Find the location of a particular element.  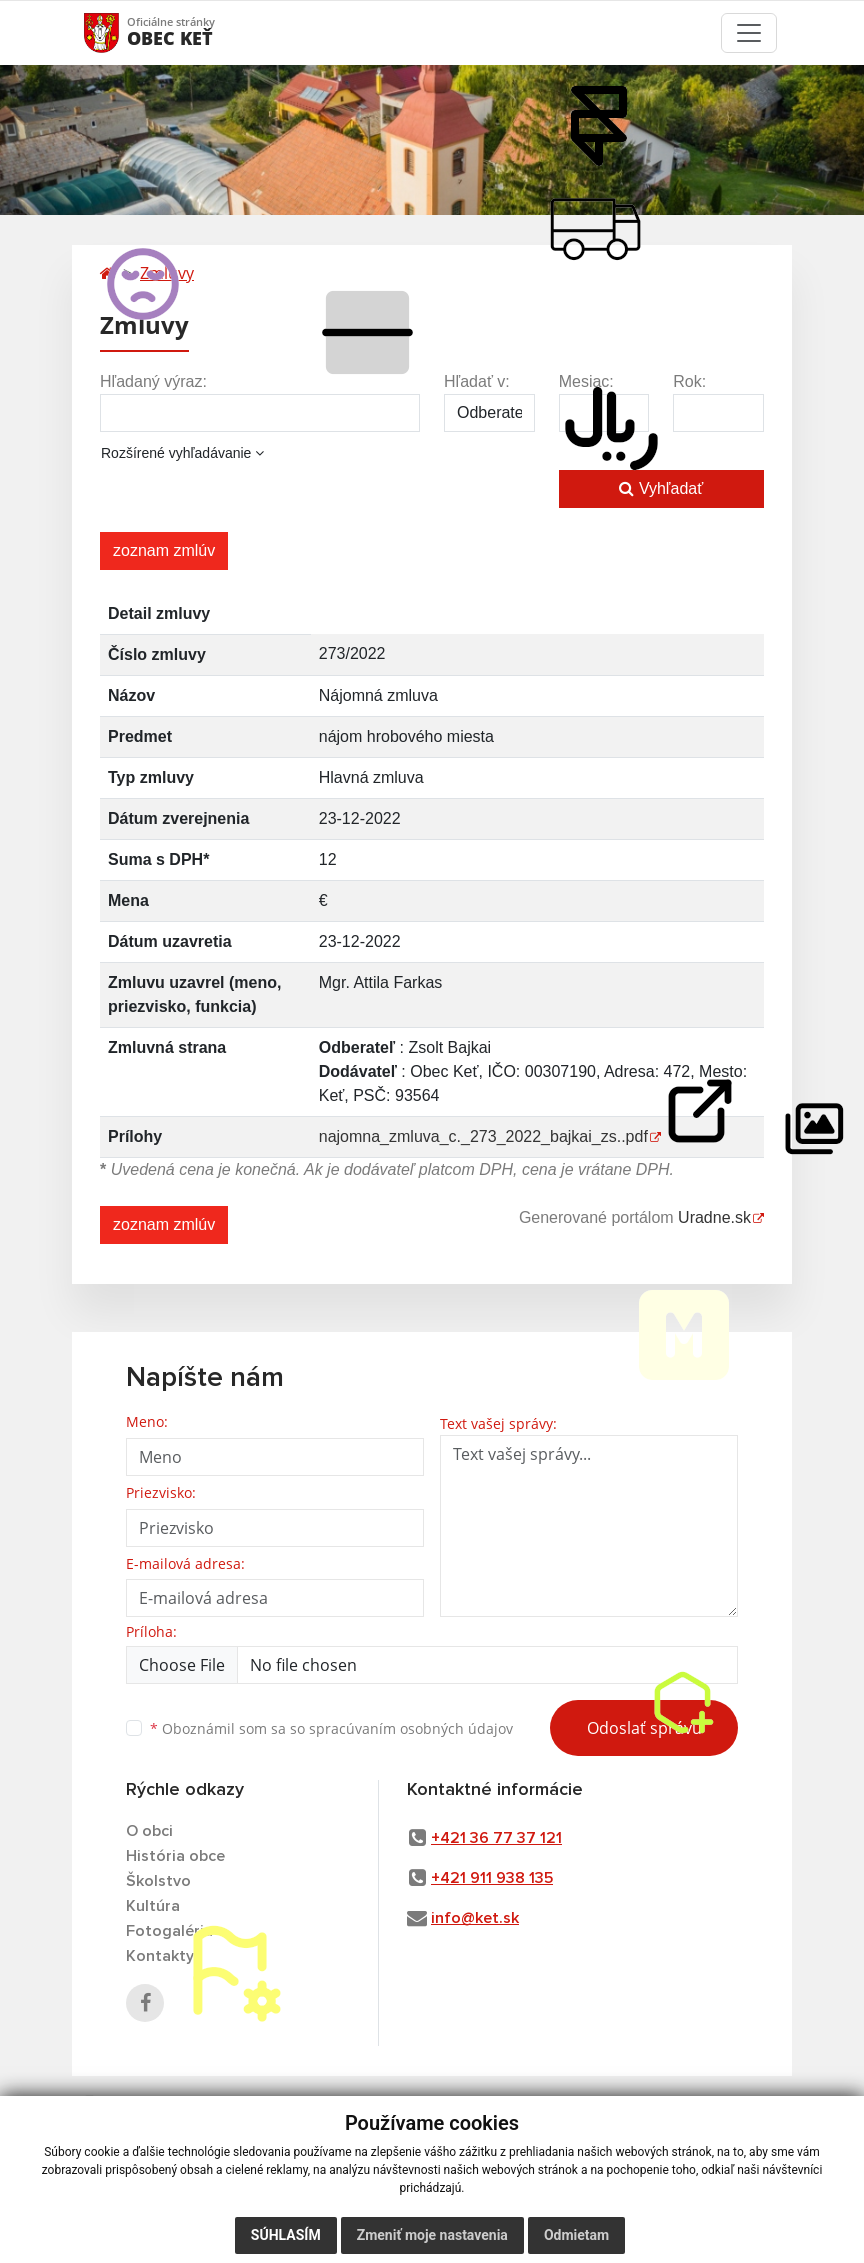

add a new module or component is located at coordinates (682, 1702).